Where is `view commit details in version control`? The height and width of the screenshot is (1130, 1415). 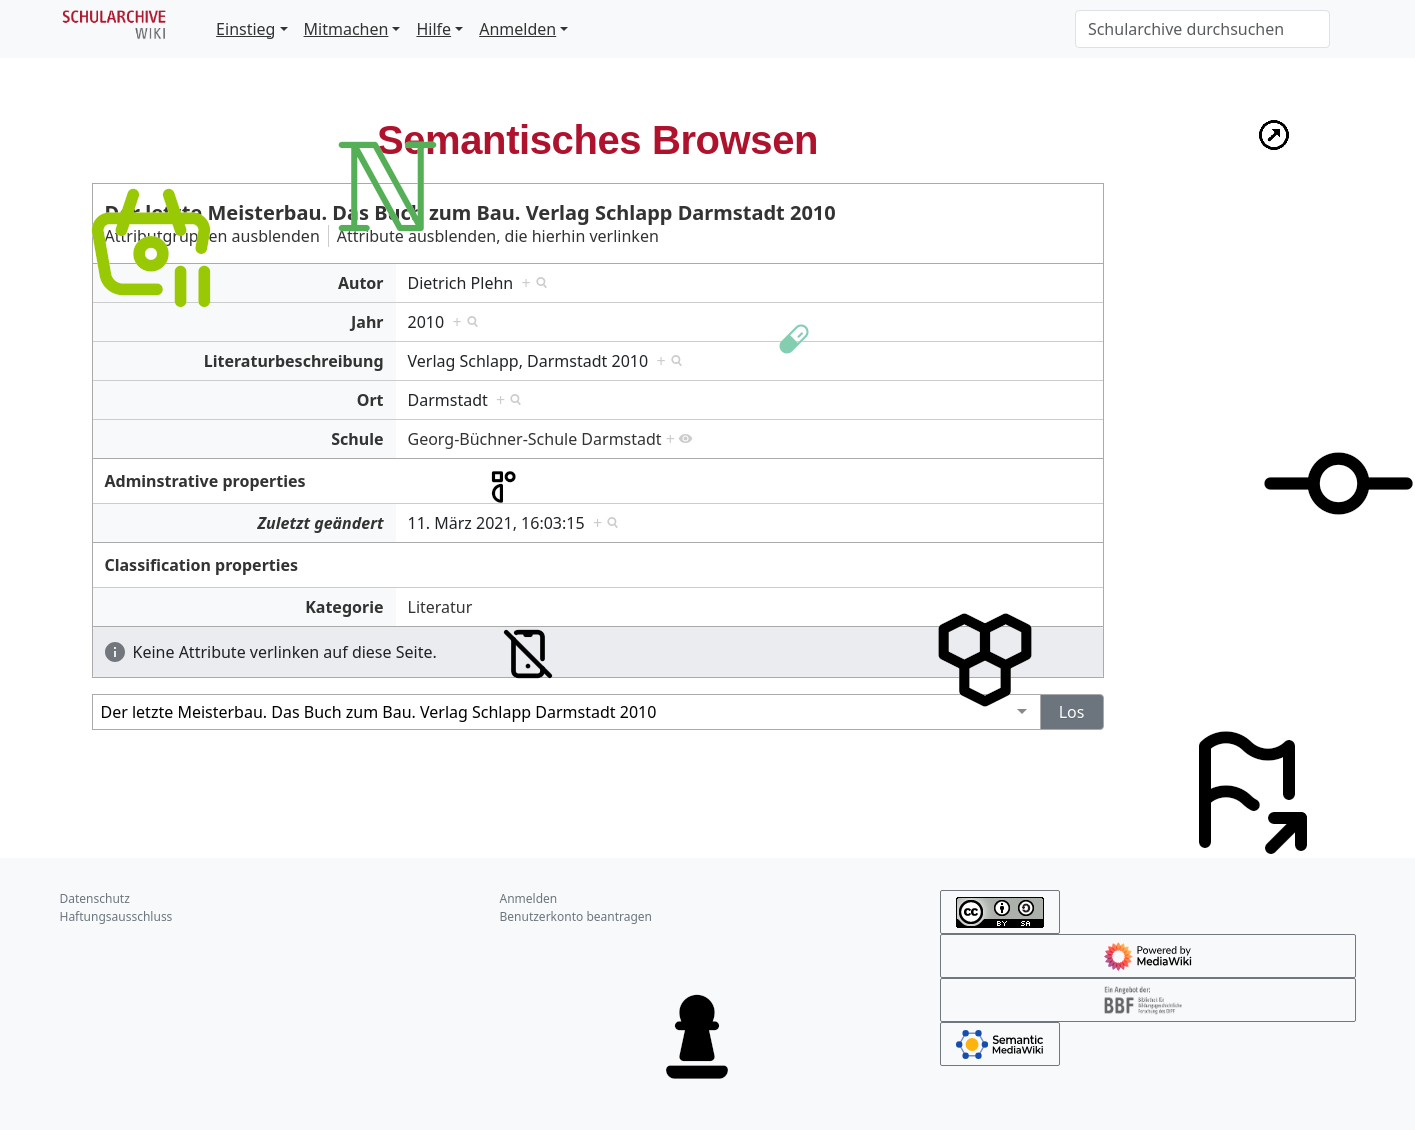
view commit details in version control is located at coordinates (1338, 483).